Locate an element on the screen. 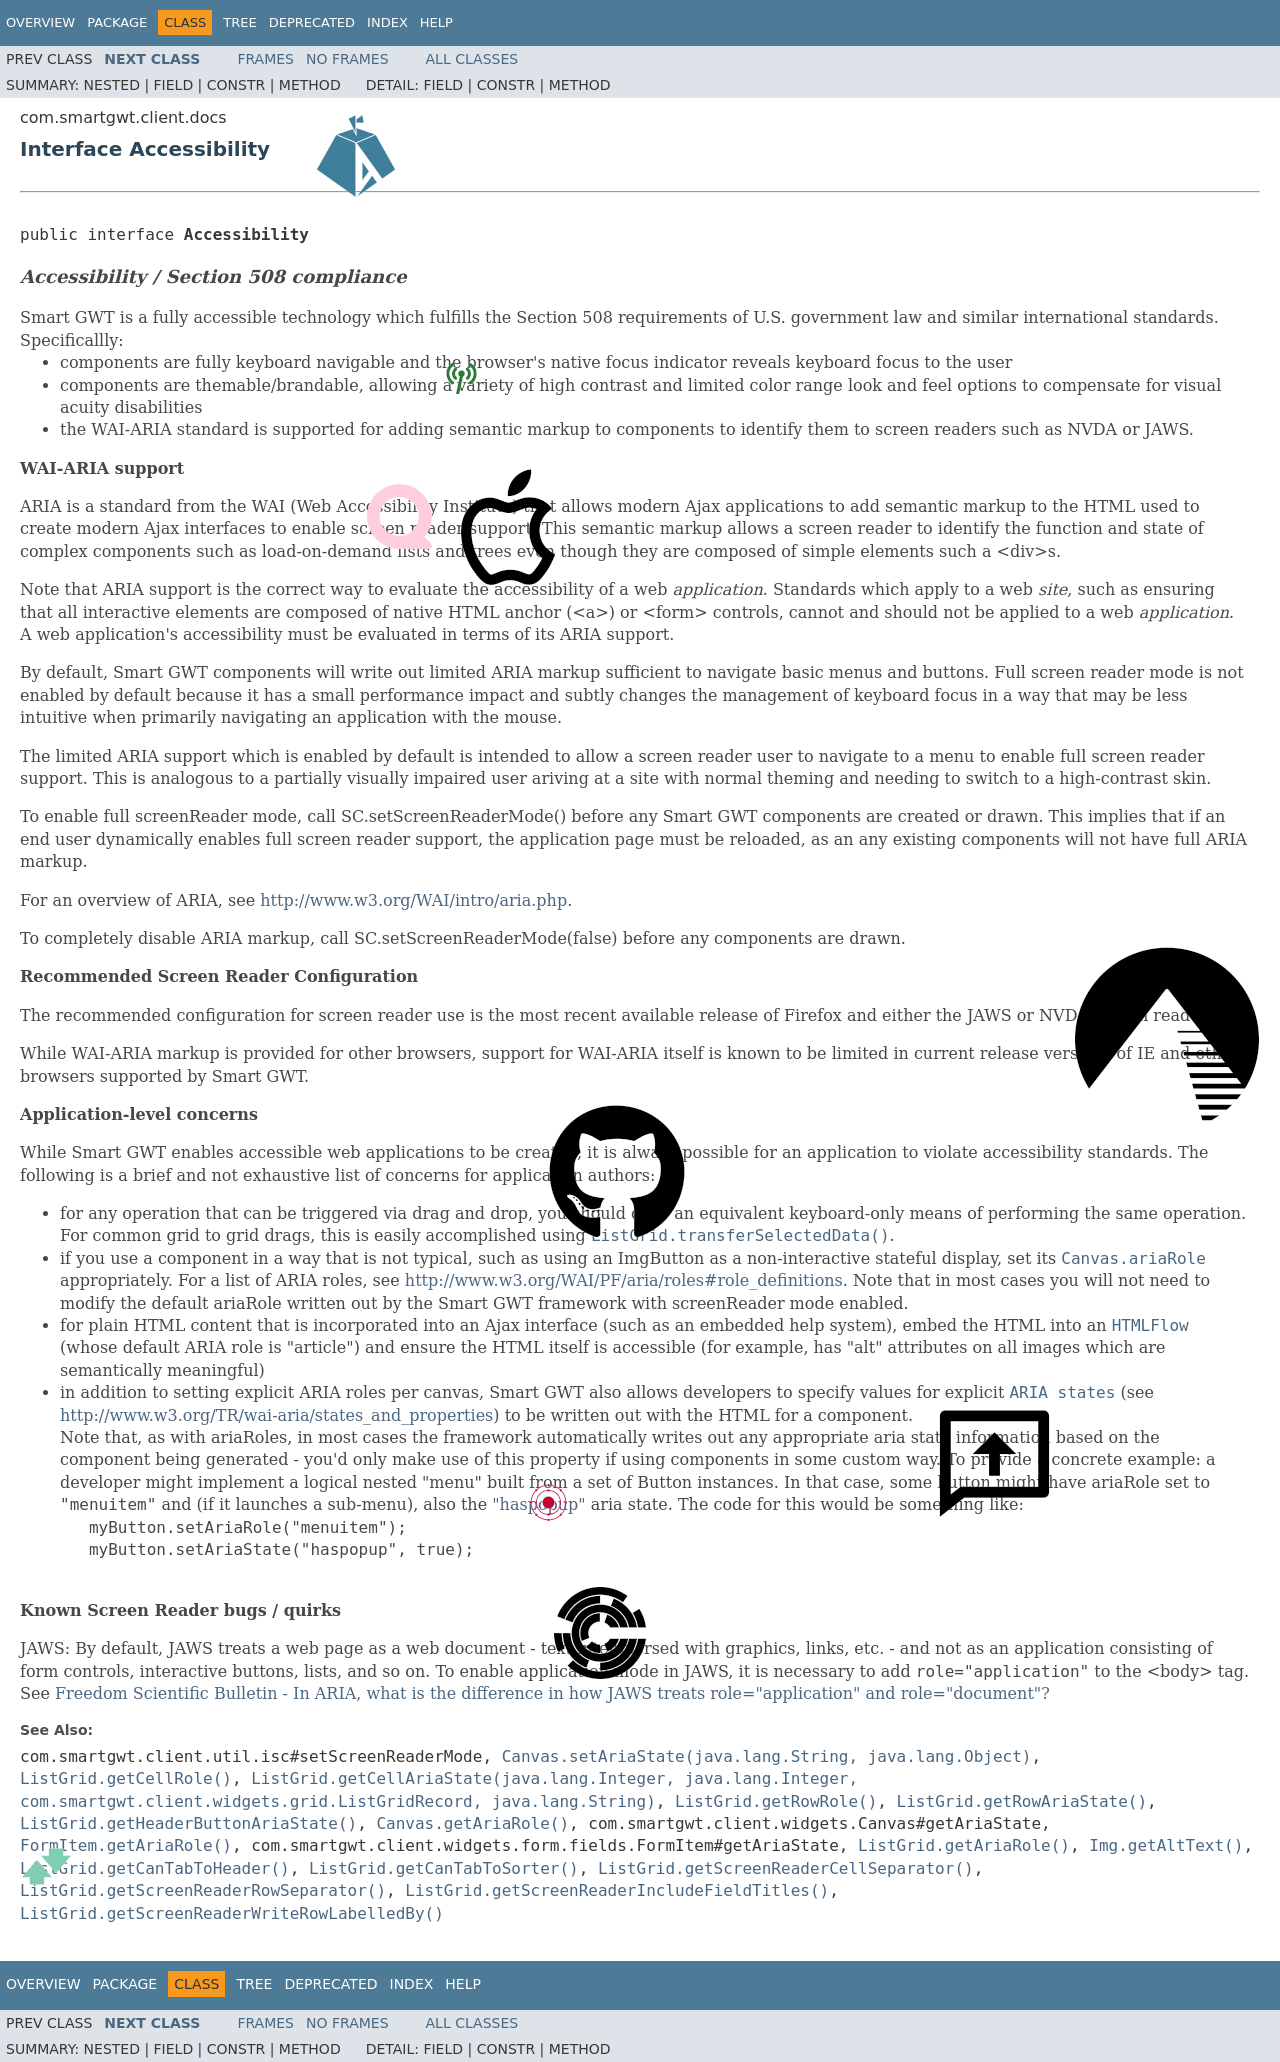 This screenshot has width=1280, height=2062. podcast index logo is located at coordinates (461, 378).